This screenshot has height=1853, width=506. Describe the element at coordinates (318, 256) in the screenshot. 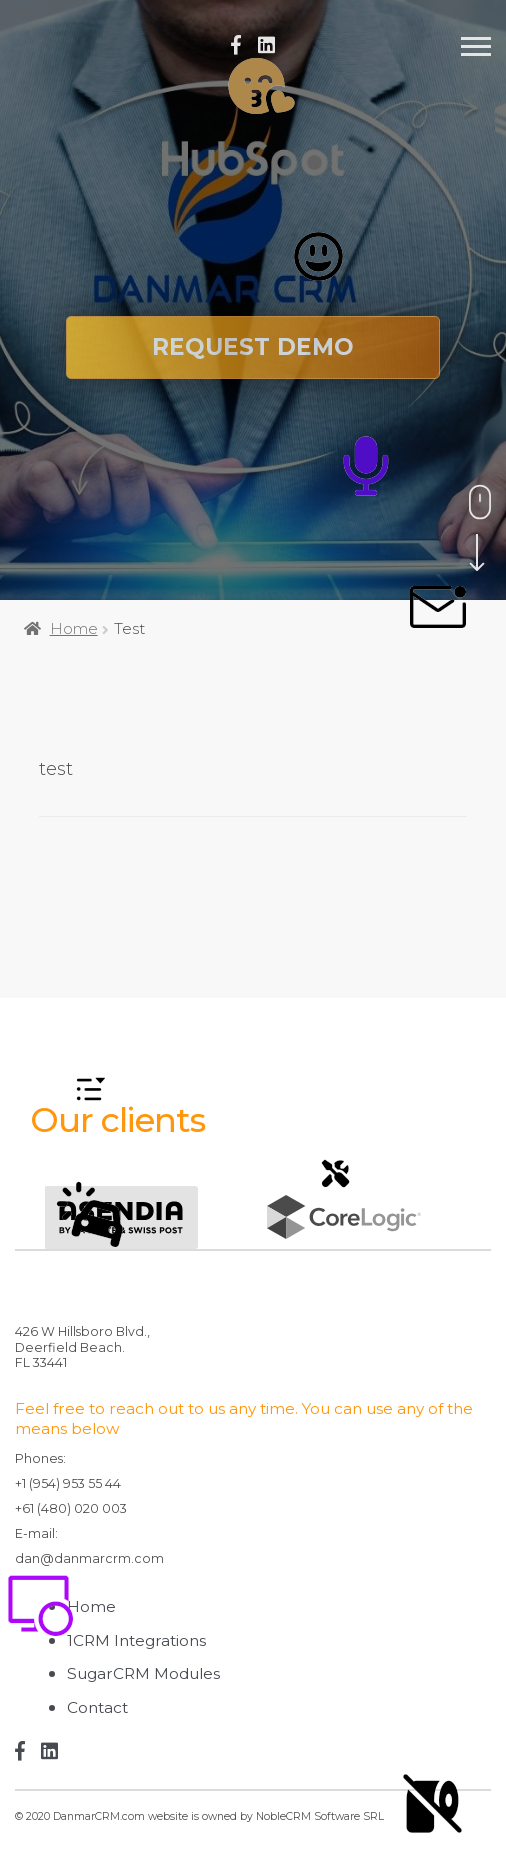

I see `insert a grinning emoji into your message` at that location.